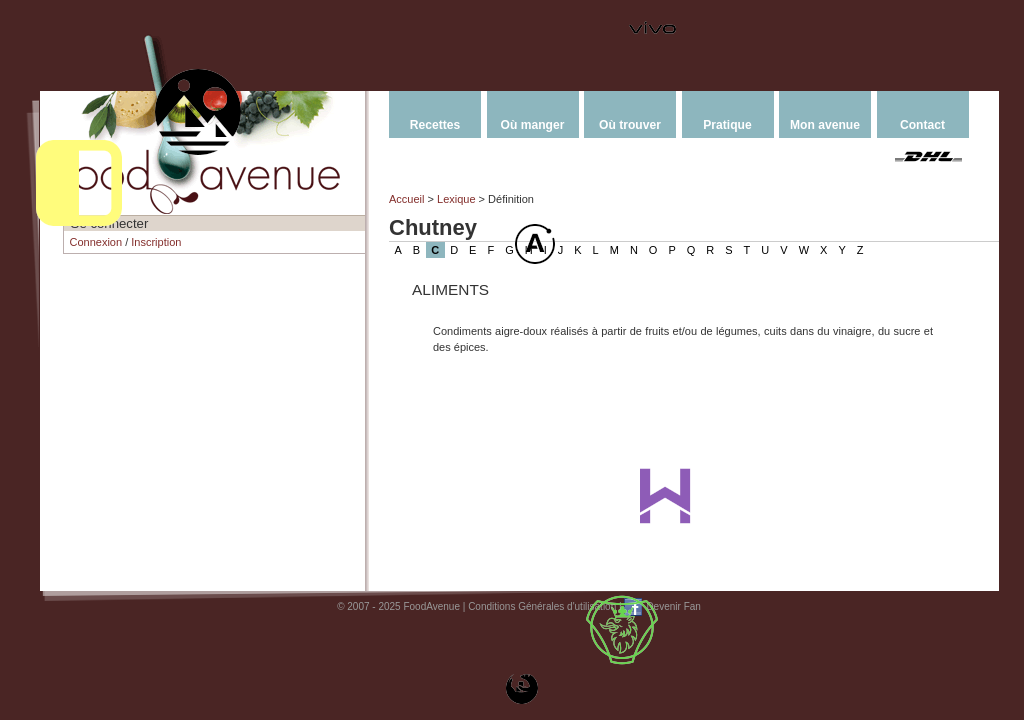 This screenshot has width=1024, height=720. Describe the element at coordinates (622, 630) in the screenshot. I see `scania brand logo` at that location.